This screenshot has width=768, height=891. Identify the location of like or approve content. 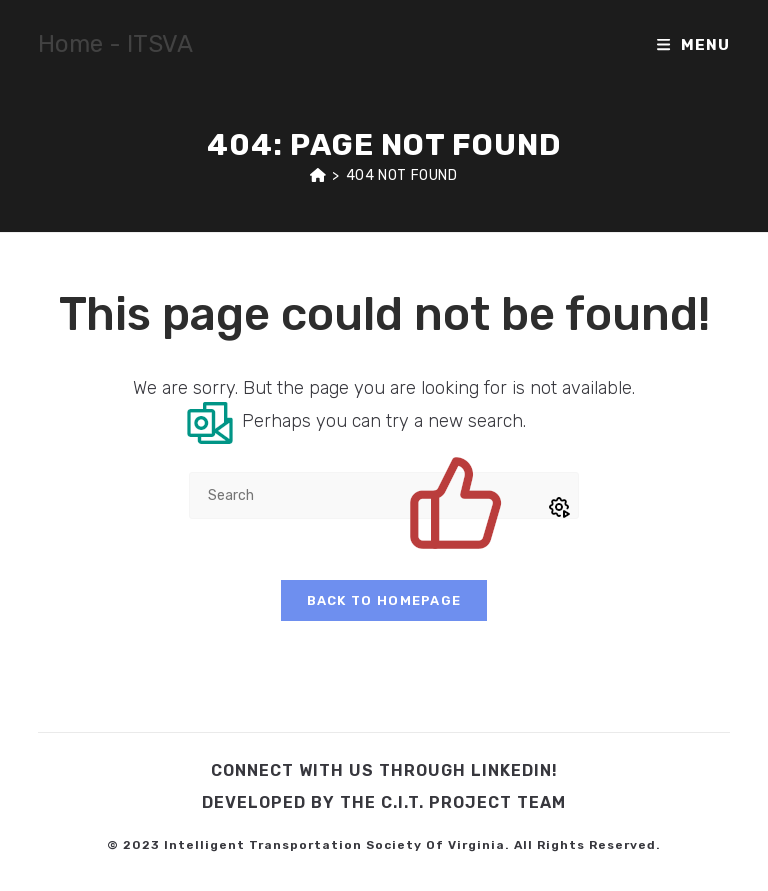
(456, 503).